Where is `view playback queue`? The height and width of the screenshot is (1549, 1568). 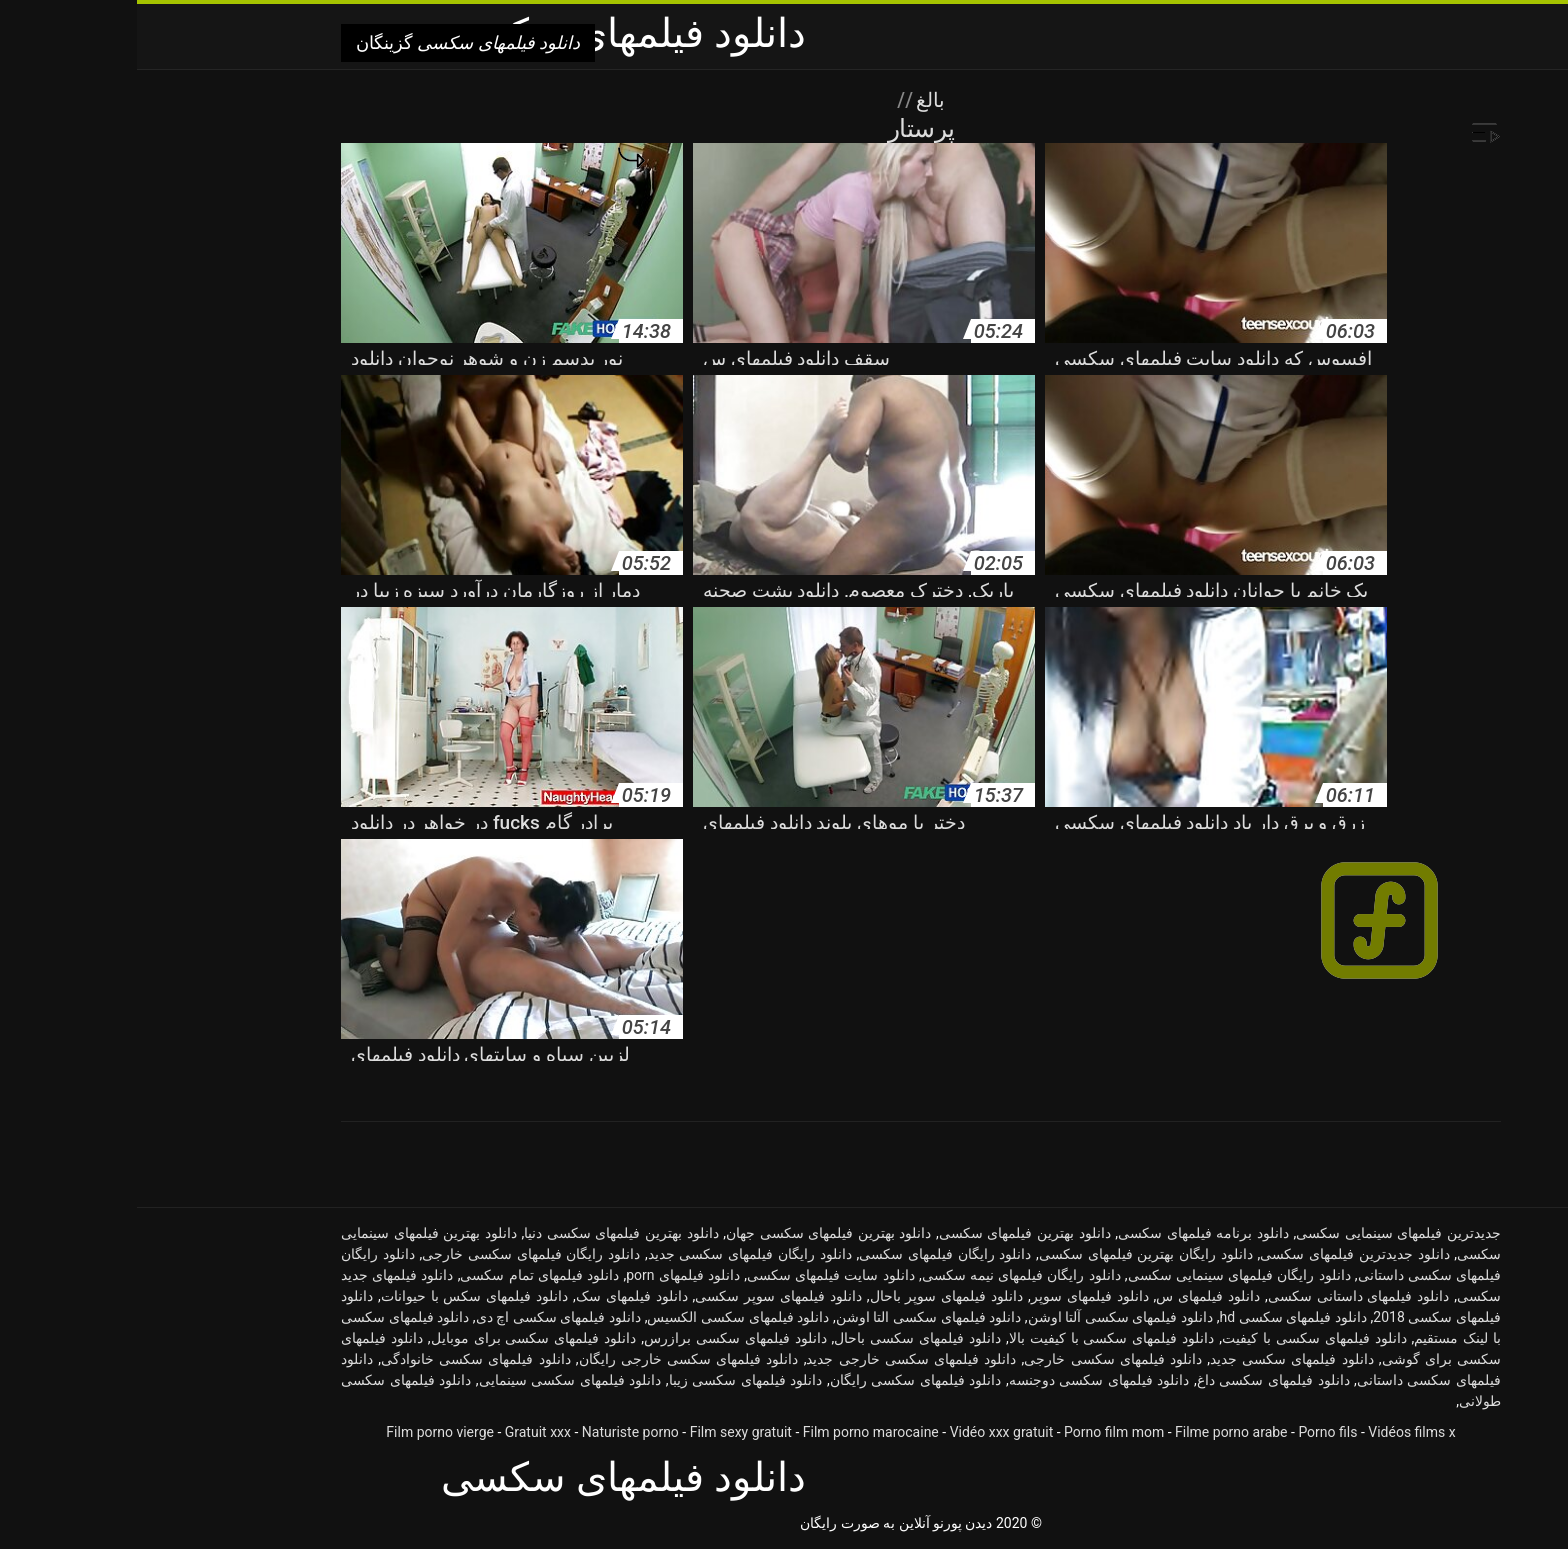 view playback queue is located at coordinates (1484, 132).